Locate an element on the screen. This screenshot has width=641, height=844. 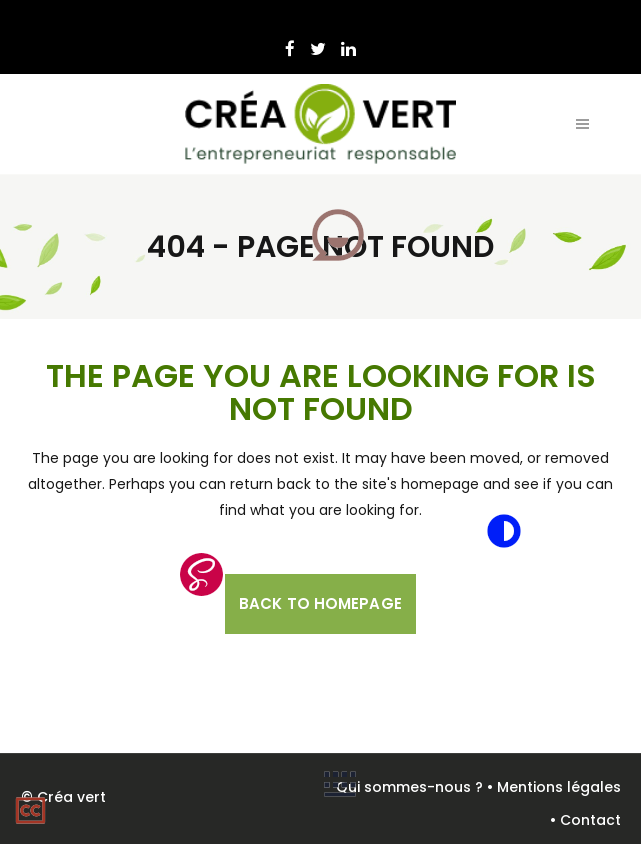
open a friendly chat or messaging feature is located at coordinates (338, 235).